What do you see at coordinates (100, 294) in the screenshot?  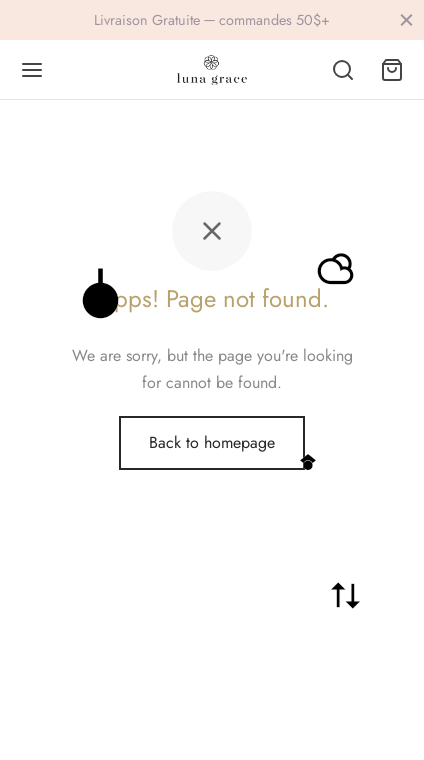 I see `indicates gender-neutral or non-binary option` at bounding box center [100, 294].